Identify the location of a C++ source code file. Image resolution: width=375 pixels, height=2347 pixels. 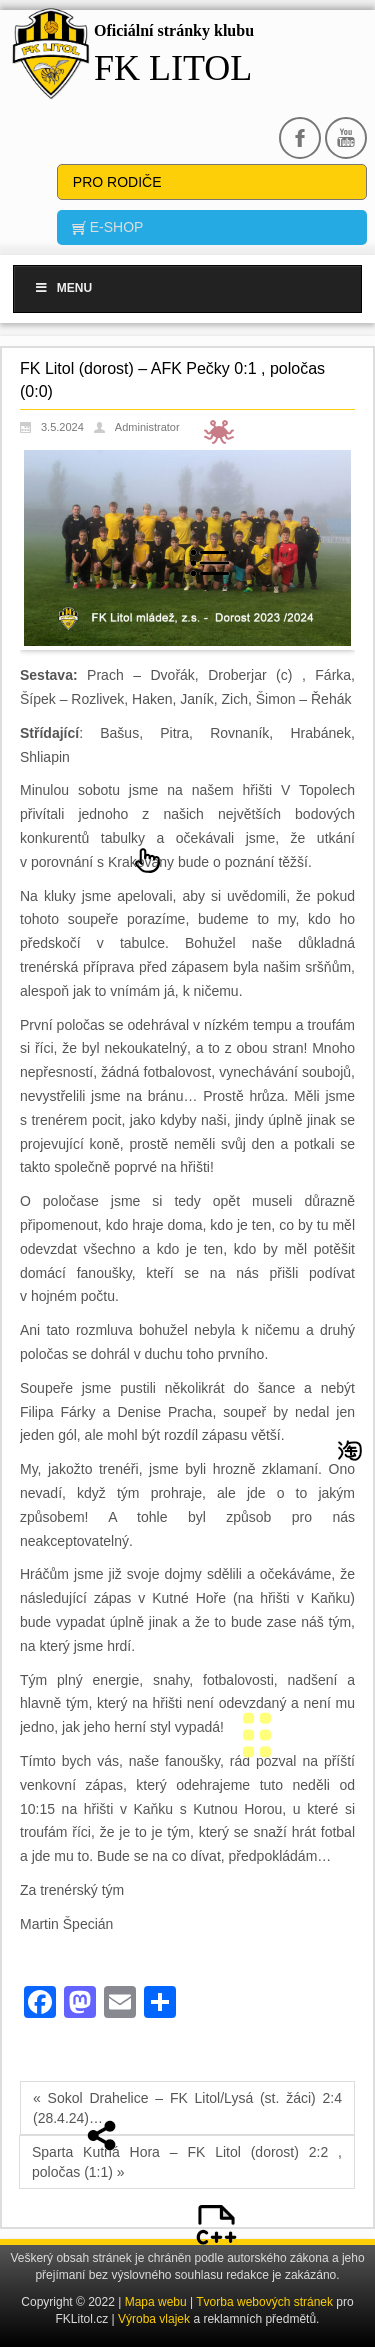
(216, 2226).